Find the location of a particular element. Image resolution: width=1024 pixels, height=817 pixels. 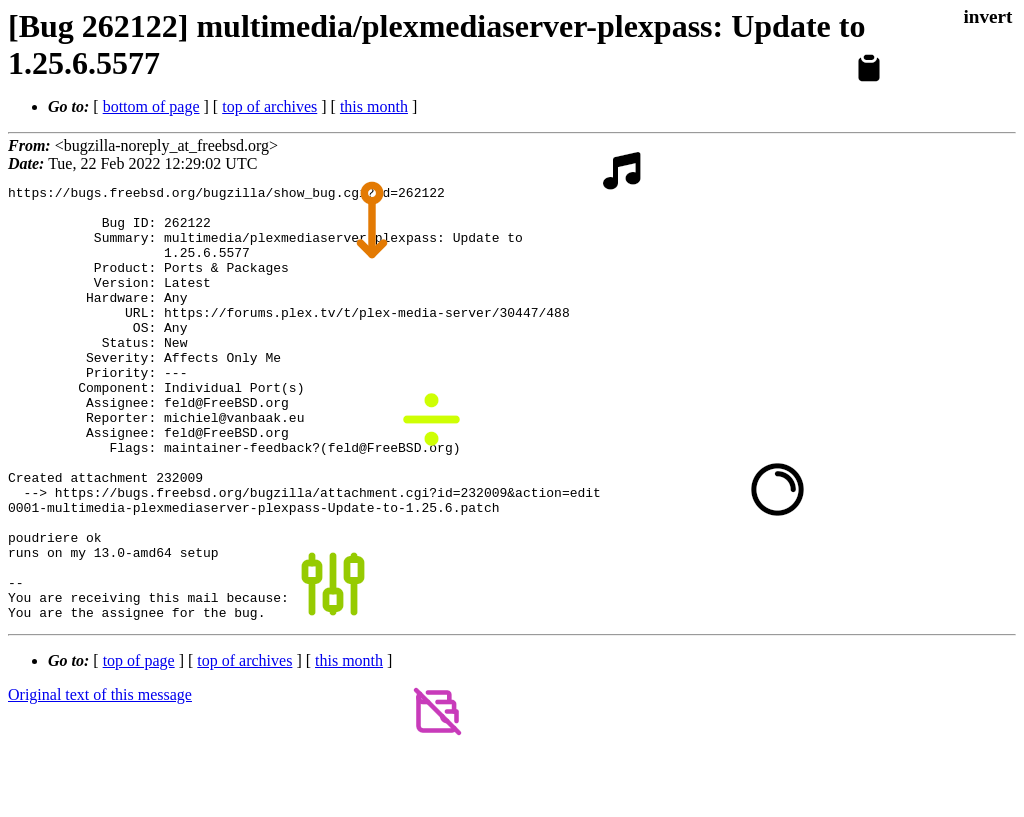

wallet feature unavailable or disabled is located at coordinates (437, 711).